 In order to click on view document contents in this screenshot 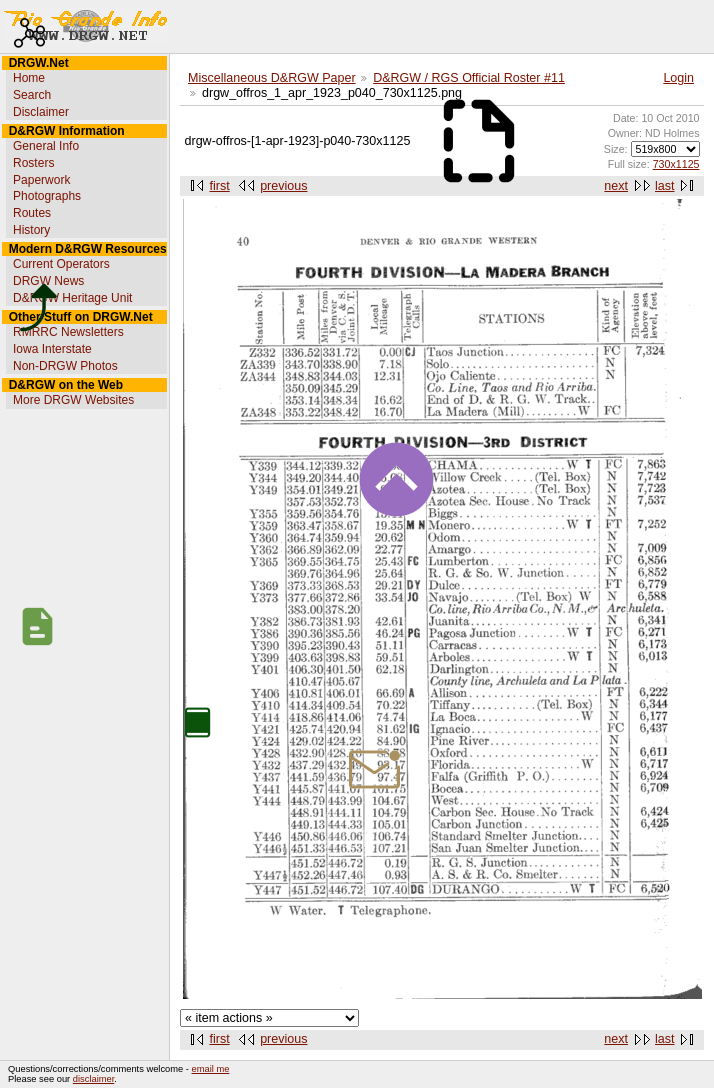, I will do `click(37, 626)`.